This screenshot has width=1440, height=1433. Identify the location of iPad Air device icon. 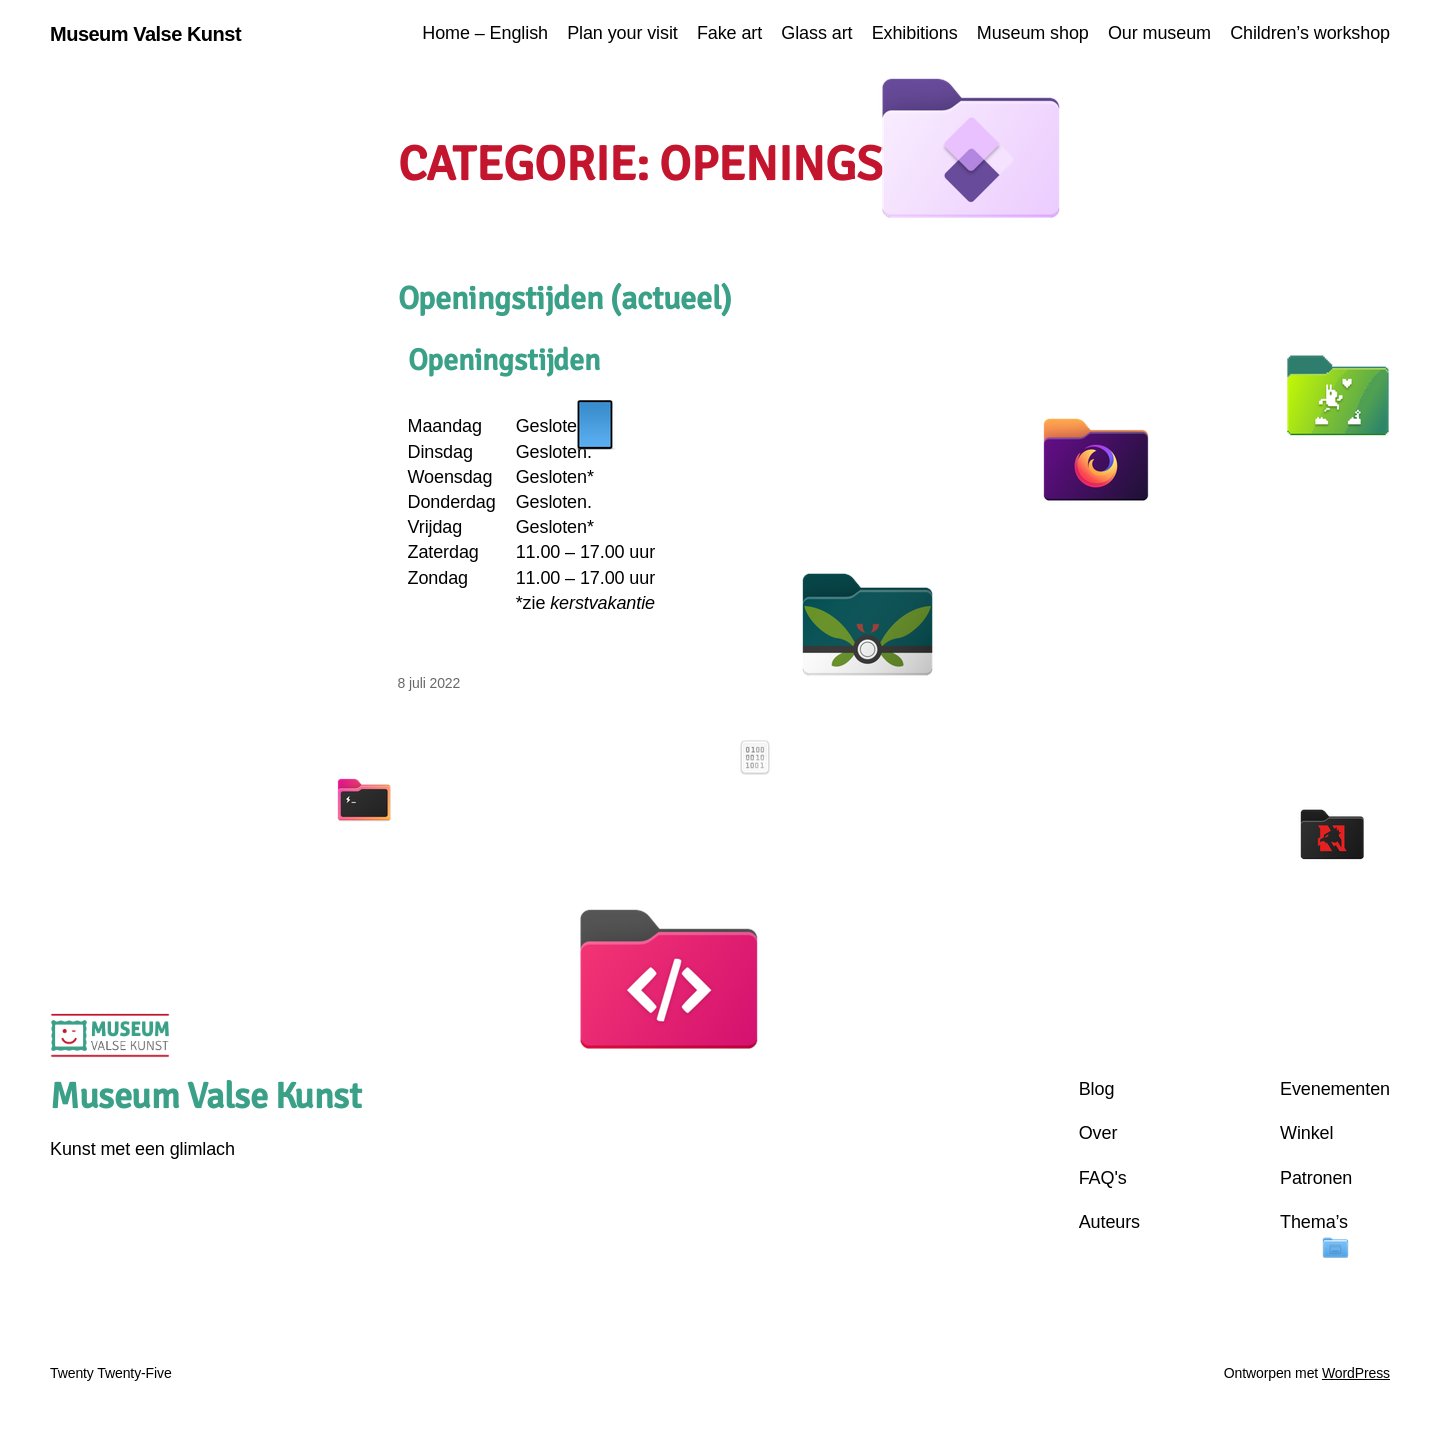
(595, 425).